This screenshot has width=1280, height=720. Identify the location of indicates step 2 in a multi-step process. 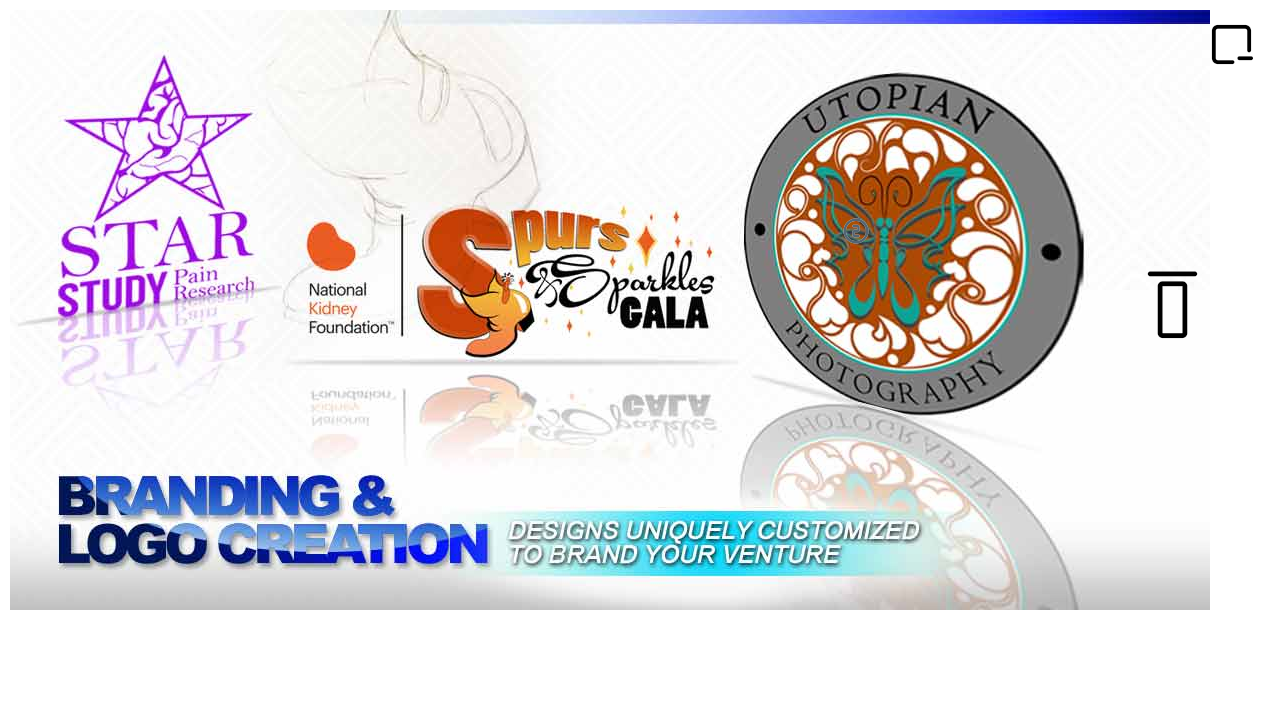
(856, 231).